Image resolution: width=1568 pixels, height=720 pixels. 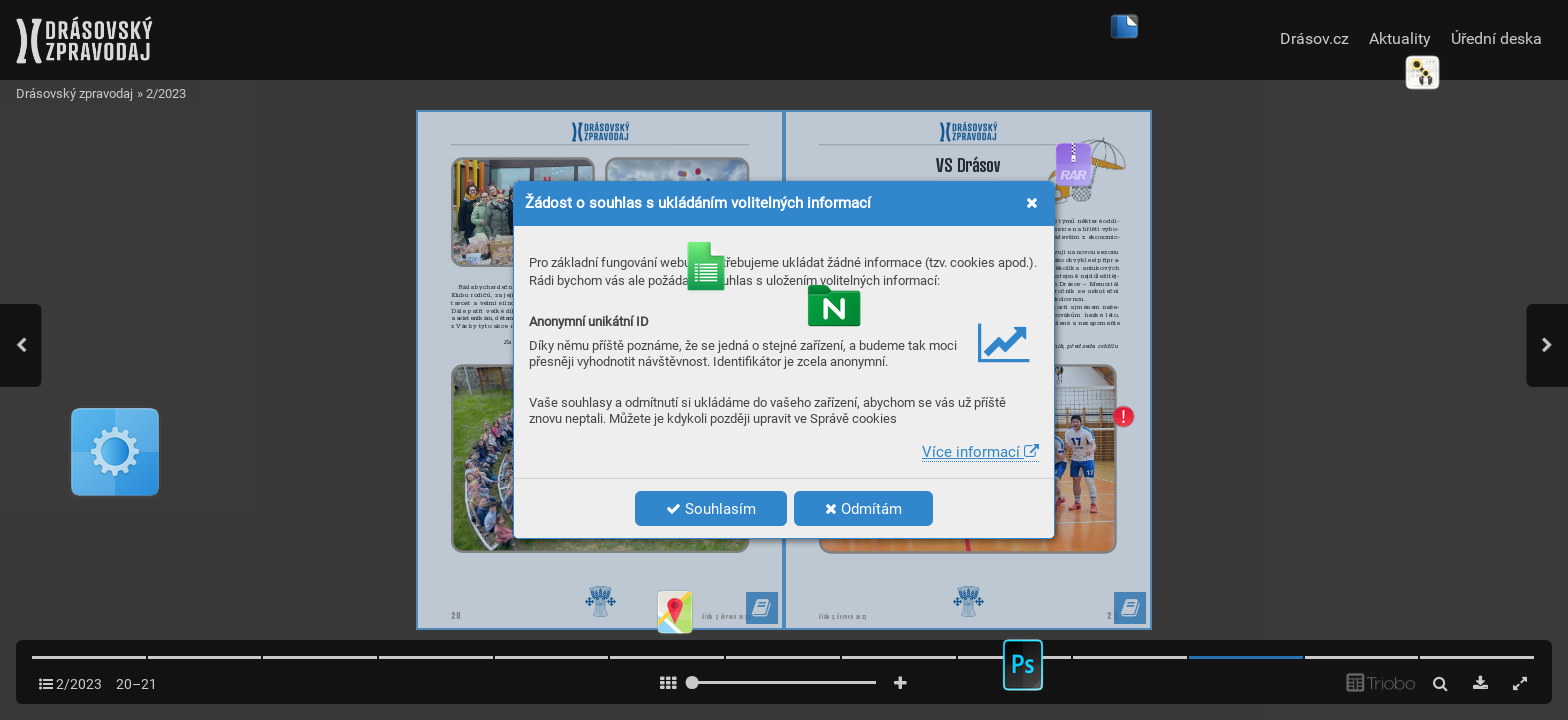 I want to click on google forms file or document, so click(x=706, y=267).